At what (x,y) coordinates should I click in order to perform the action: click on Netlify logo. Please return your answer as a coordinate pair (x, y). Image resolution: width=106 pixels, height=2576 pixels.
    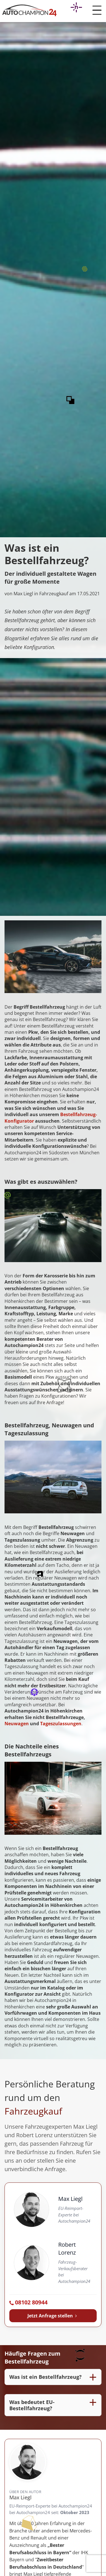
    Looking at the image, I should click on (76, 7).